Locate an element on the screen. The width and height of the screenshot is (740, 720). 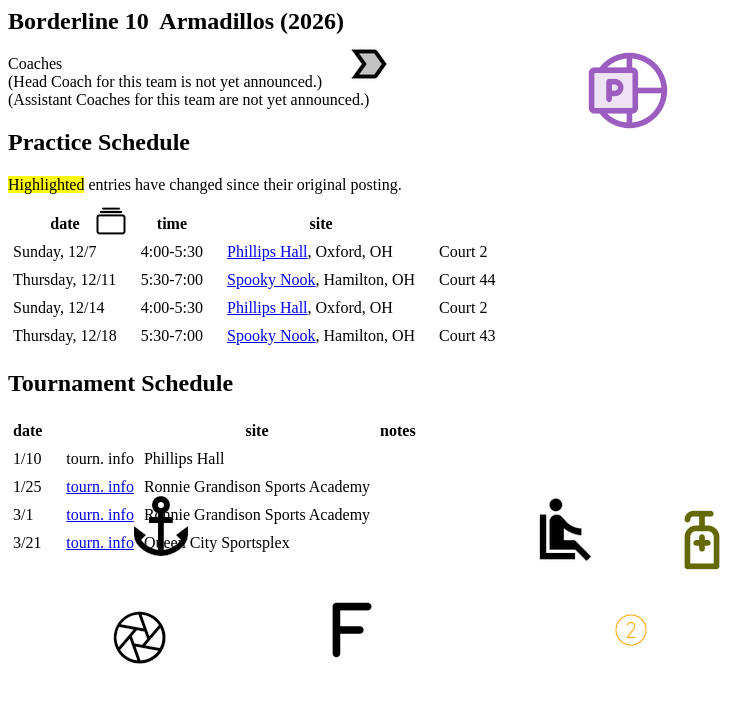
open Microsoft PowerPoint is located at coordinates (626, 90).